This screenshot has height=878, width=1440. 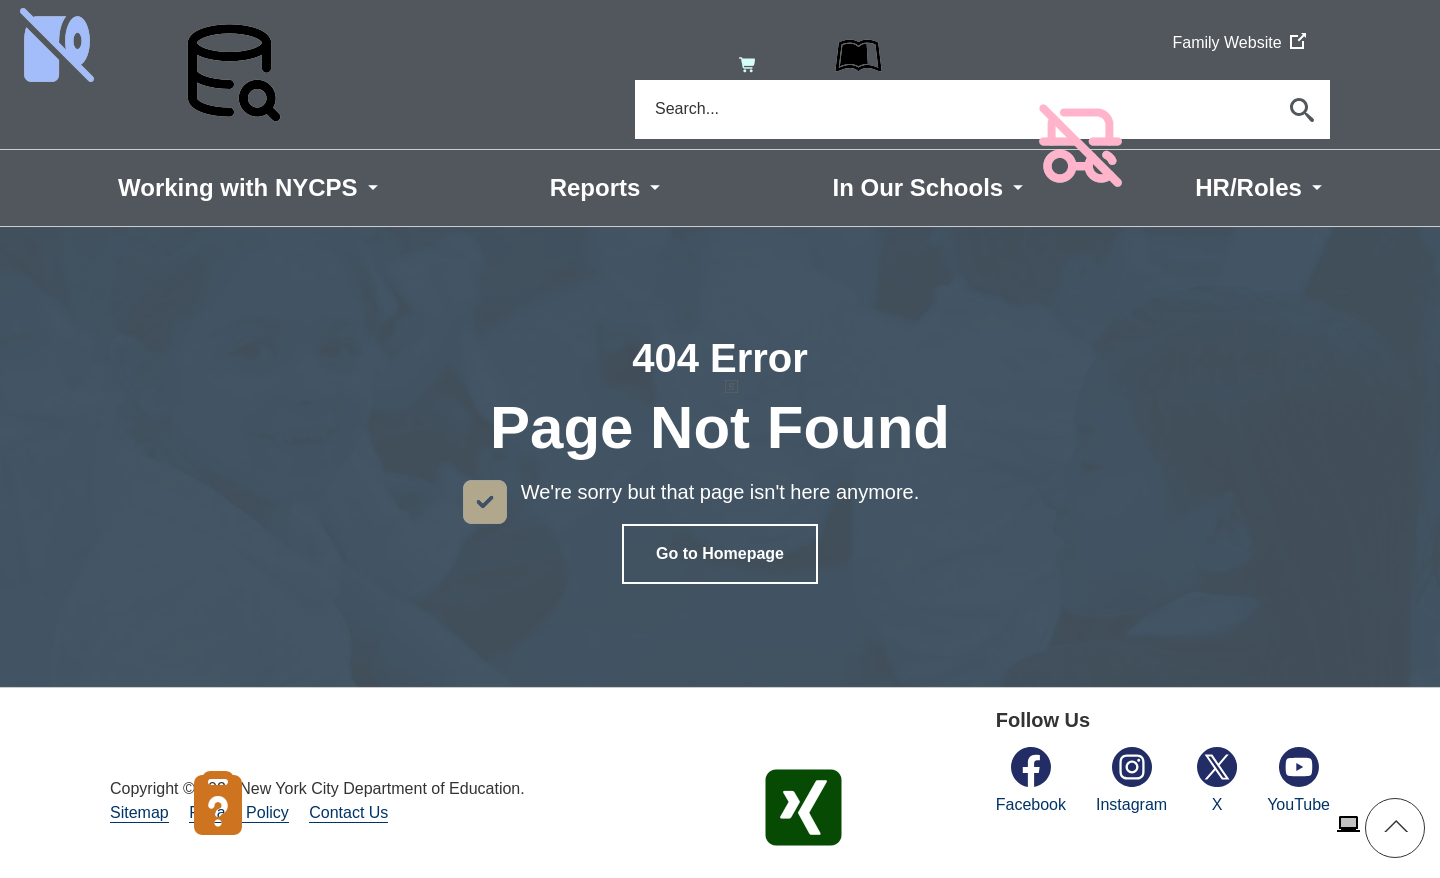 What do you see at coordinates (218, 803) in the screenshot?
I see `view unanswered or pending form questions` at bounding box center [218, 803].